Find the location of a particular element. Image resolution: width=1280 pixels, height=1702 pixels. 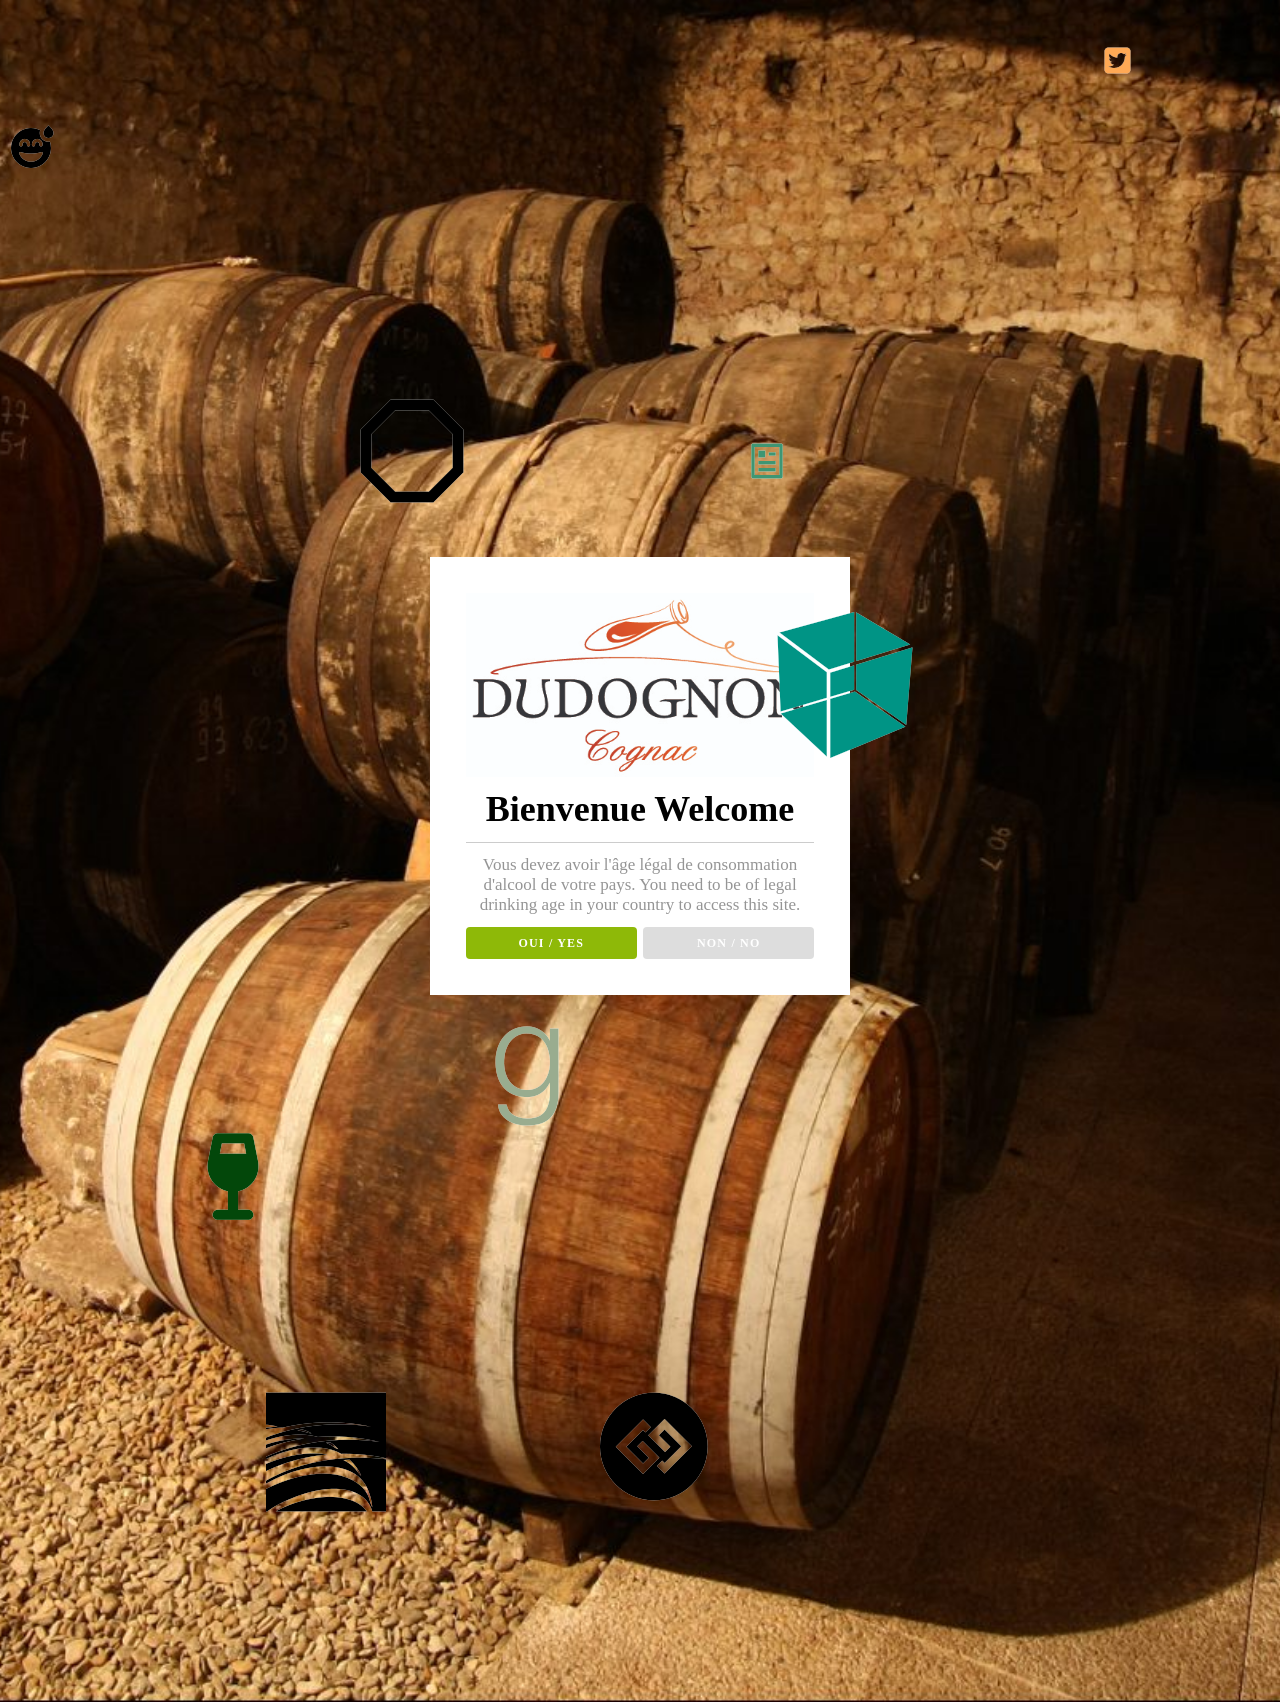

browse wine or beverage options is located at coordinates (233, 1174).